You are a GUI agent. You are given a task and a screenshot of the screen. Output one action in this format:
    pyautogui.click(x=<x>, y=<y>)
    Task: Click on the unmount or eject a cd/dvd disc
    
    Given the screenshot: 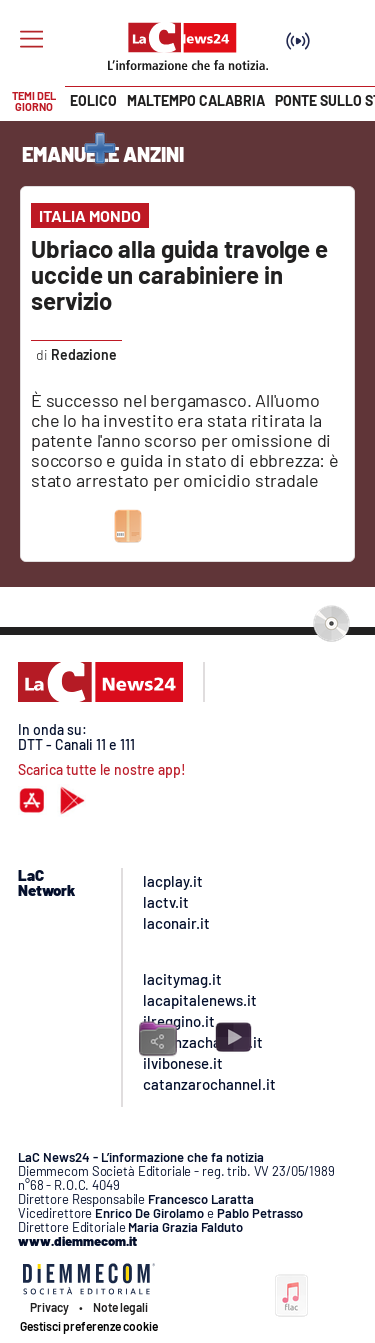 What is the action you would take?
    pyautogui.click(x=331, y=623)
    